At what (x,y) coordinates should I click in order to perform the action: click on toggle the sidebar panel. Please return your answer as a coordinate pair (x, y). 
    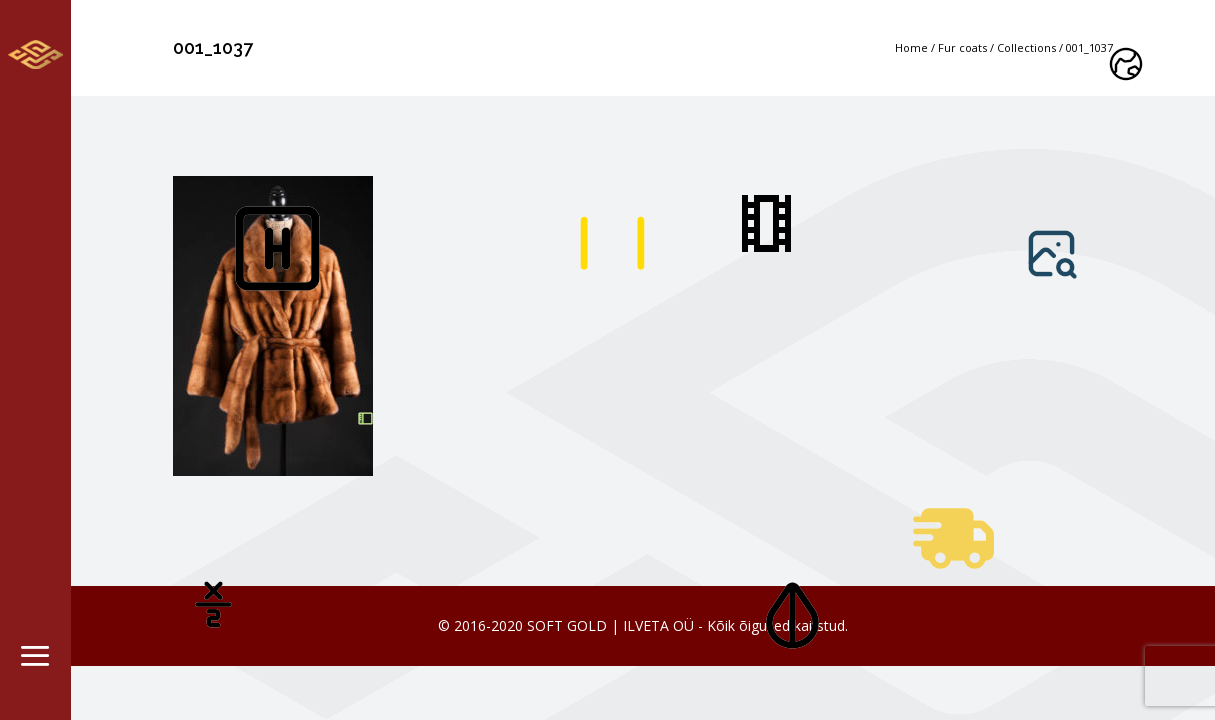
    Looking at the image, I should click on (365, 418).